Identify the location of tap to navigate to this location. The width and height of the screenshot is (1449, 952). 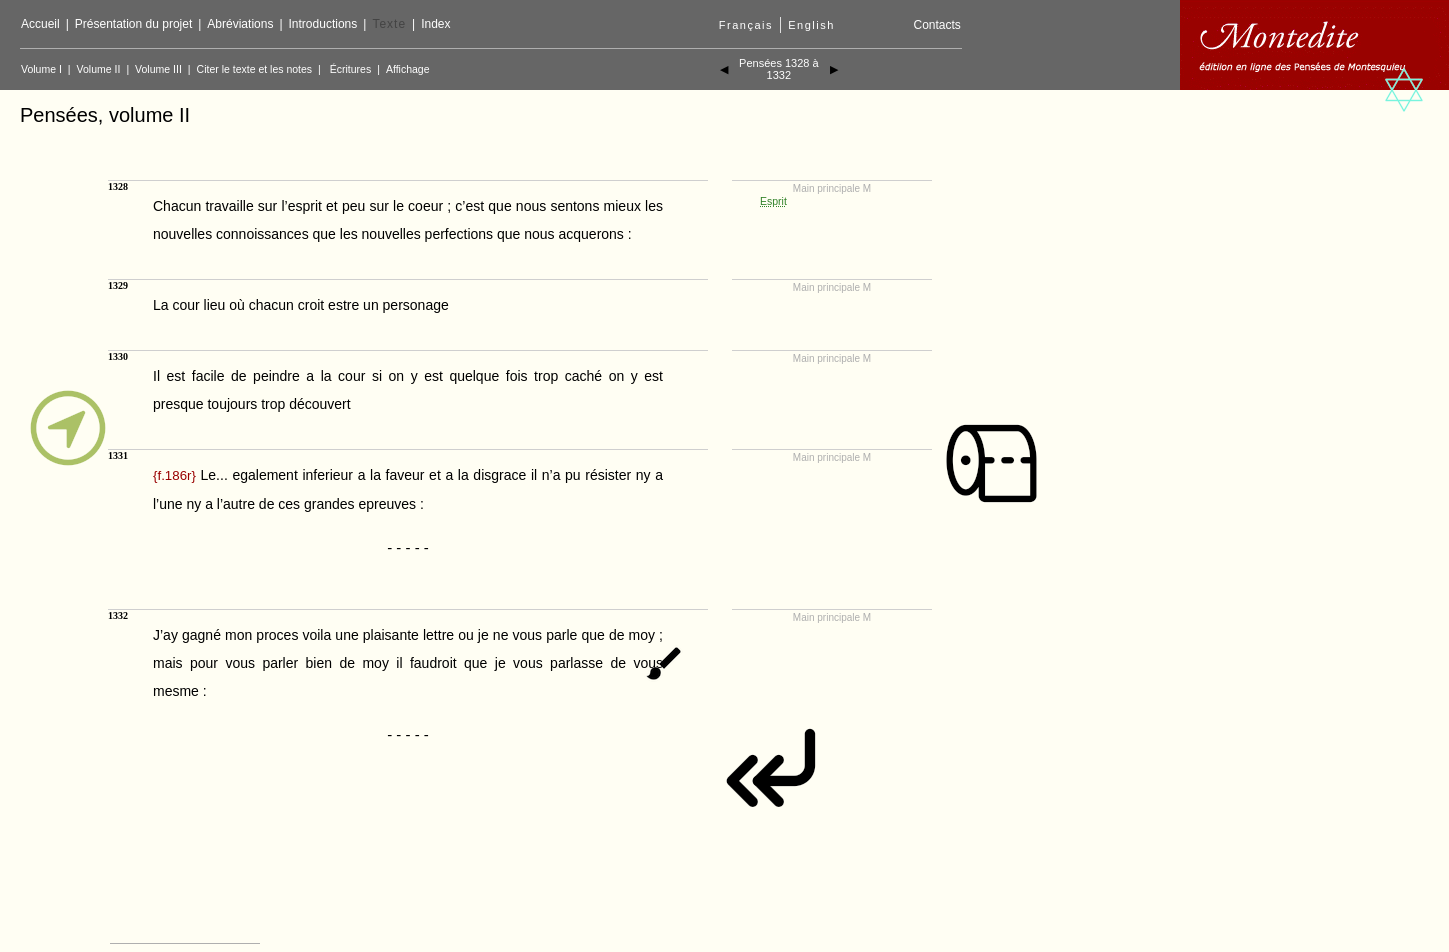
(68, 428).